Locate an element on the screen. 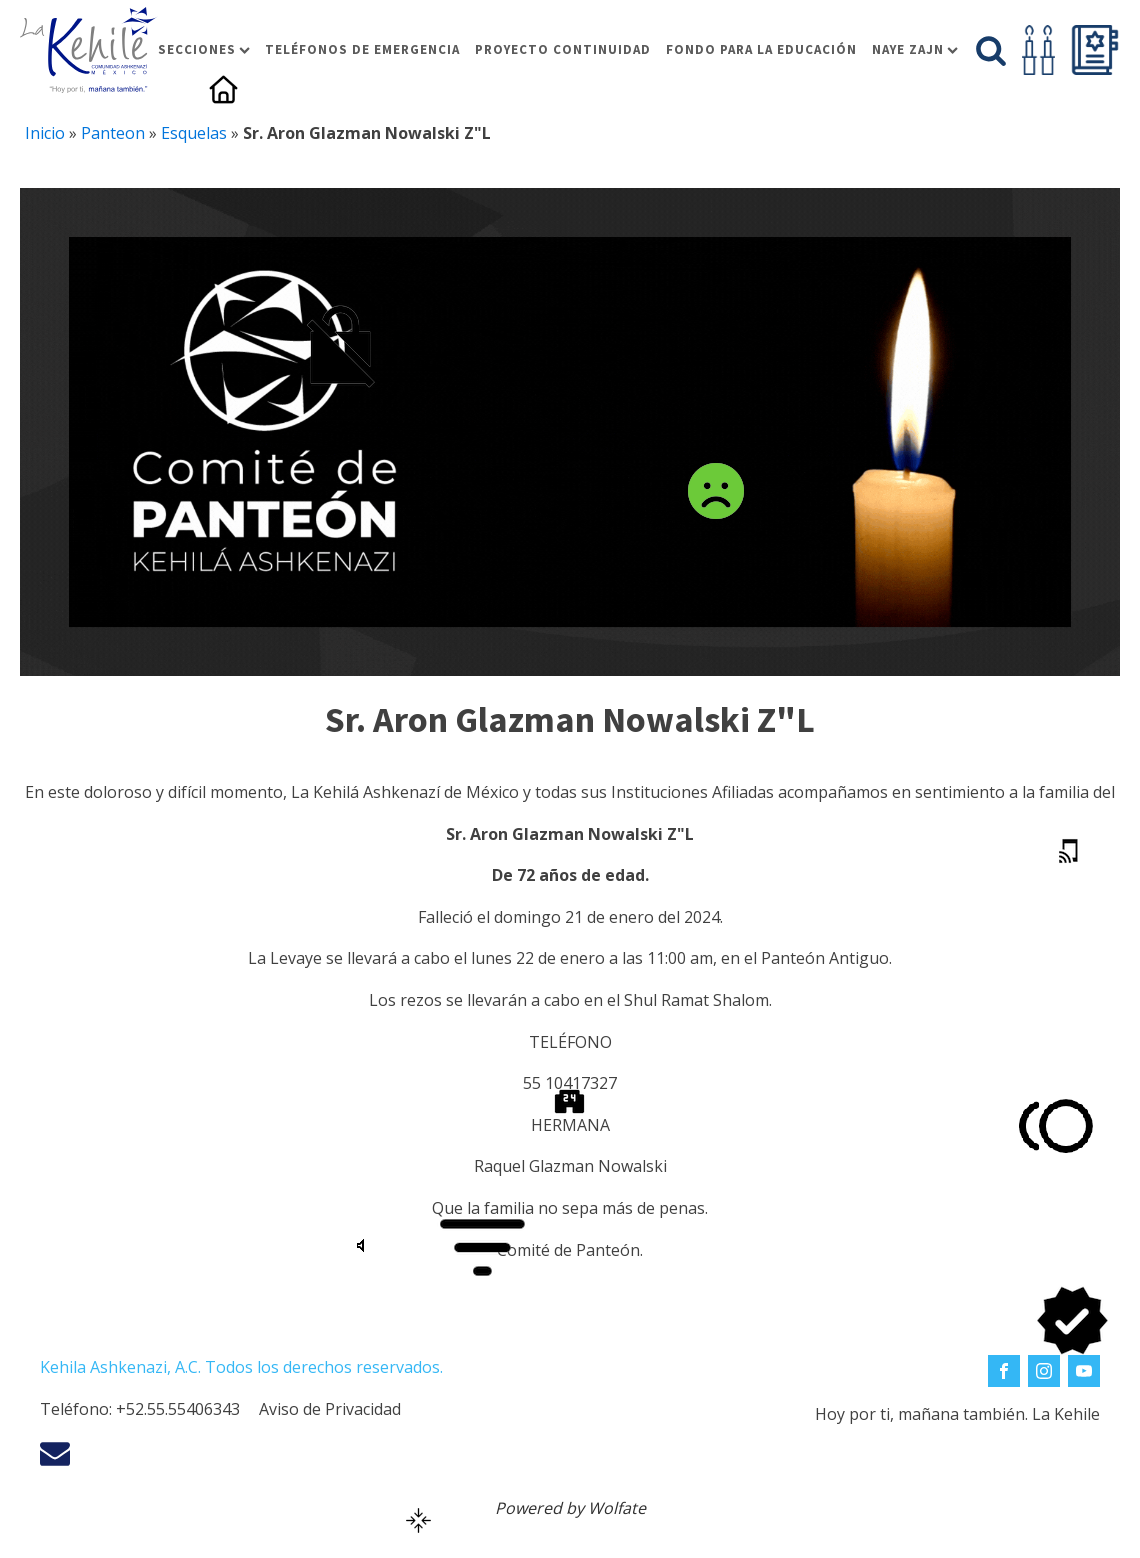  find nearby convenience stores is located at coordinates (569, 1101).